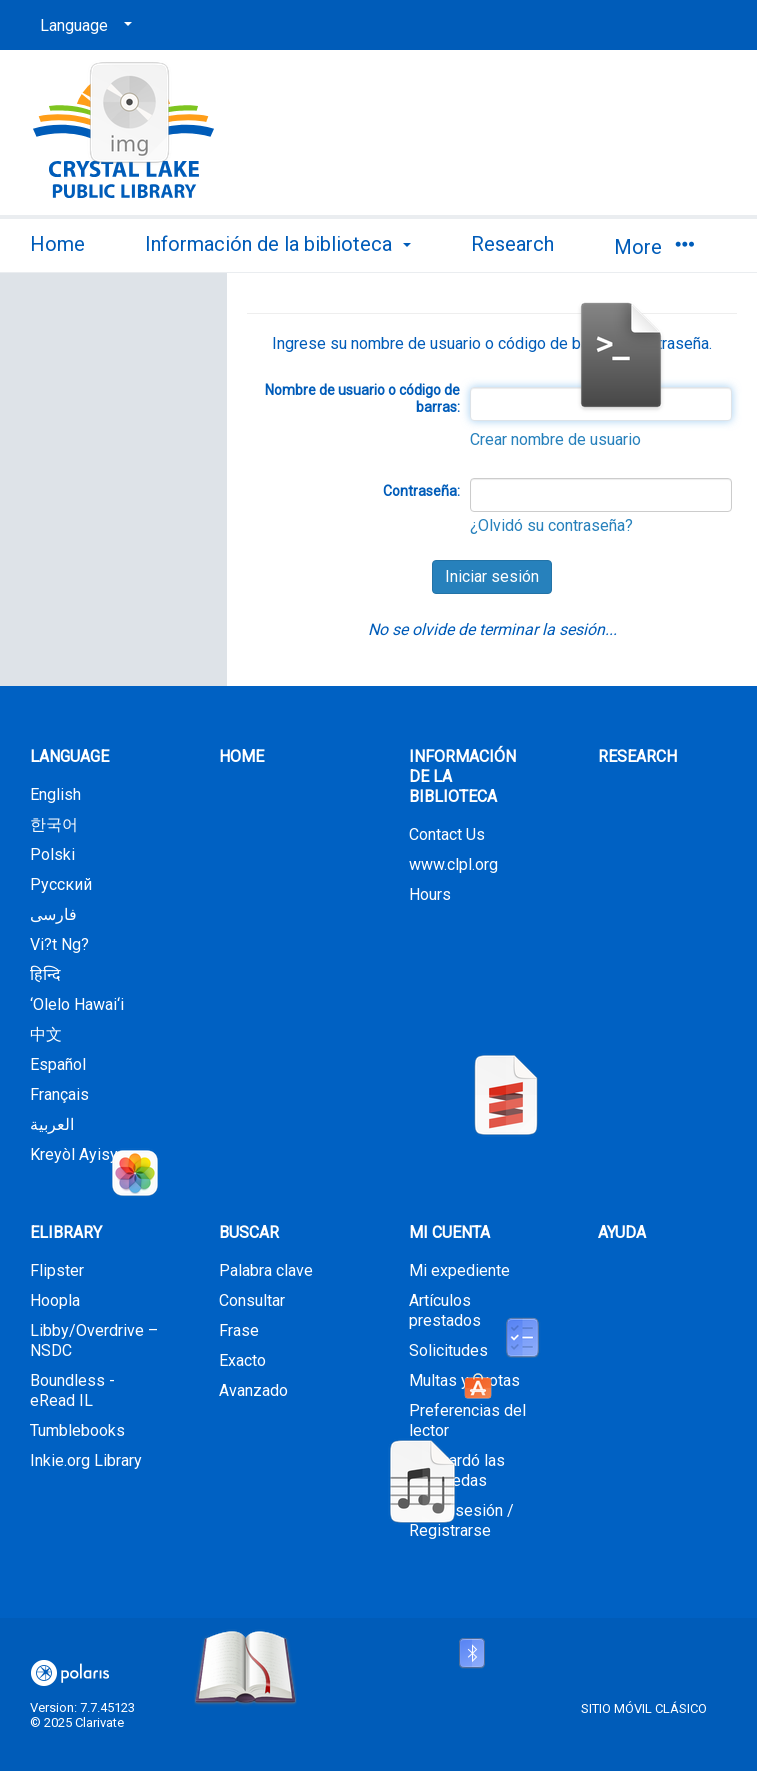  What do you see at coordinates (522, 1337) in the screenshot?
I see `open your to-do list app` at bounding box center [522, 1337].